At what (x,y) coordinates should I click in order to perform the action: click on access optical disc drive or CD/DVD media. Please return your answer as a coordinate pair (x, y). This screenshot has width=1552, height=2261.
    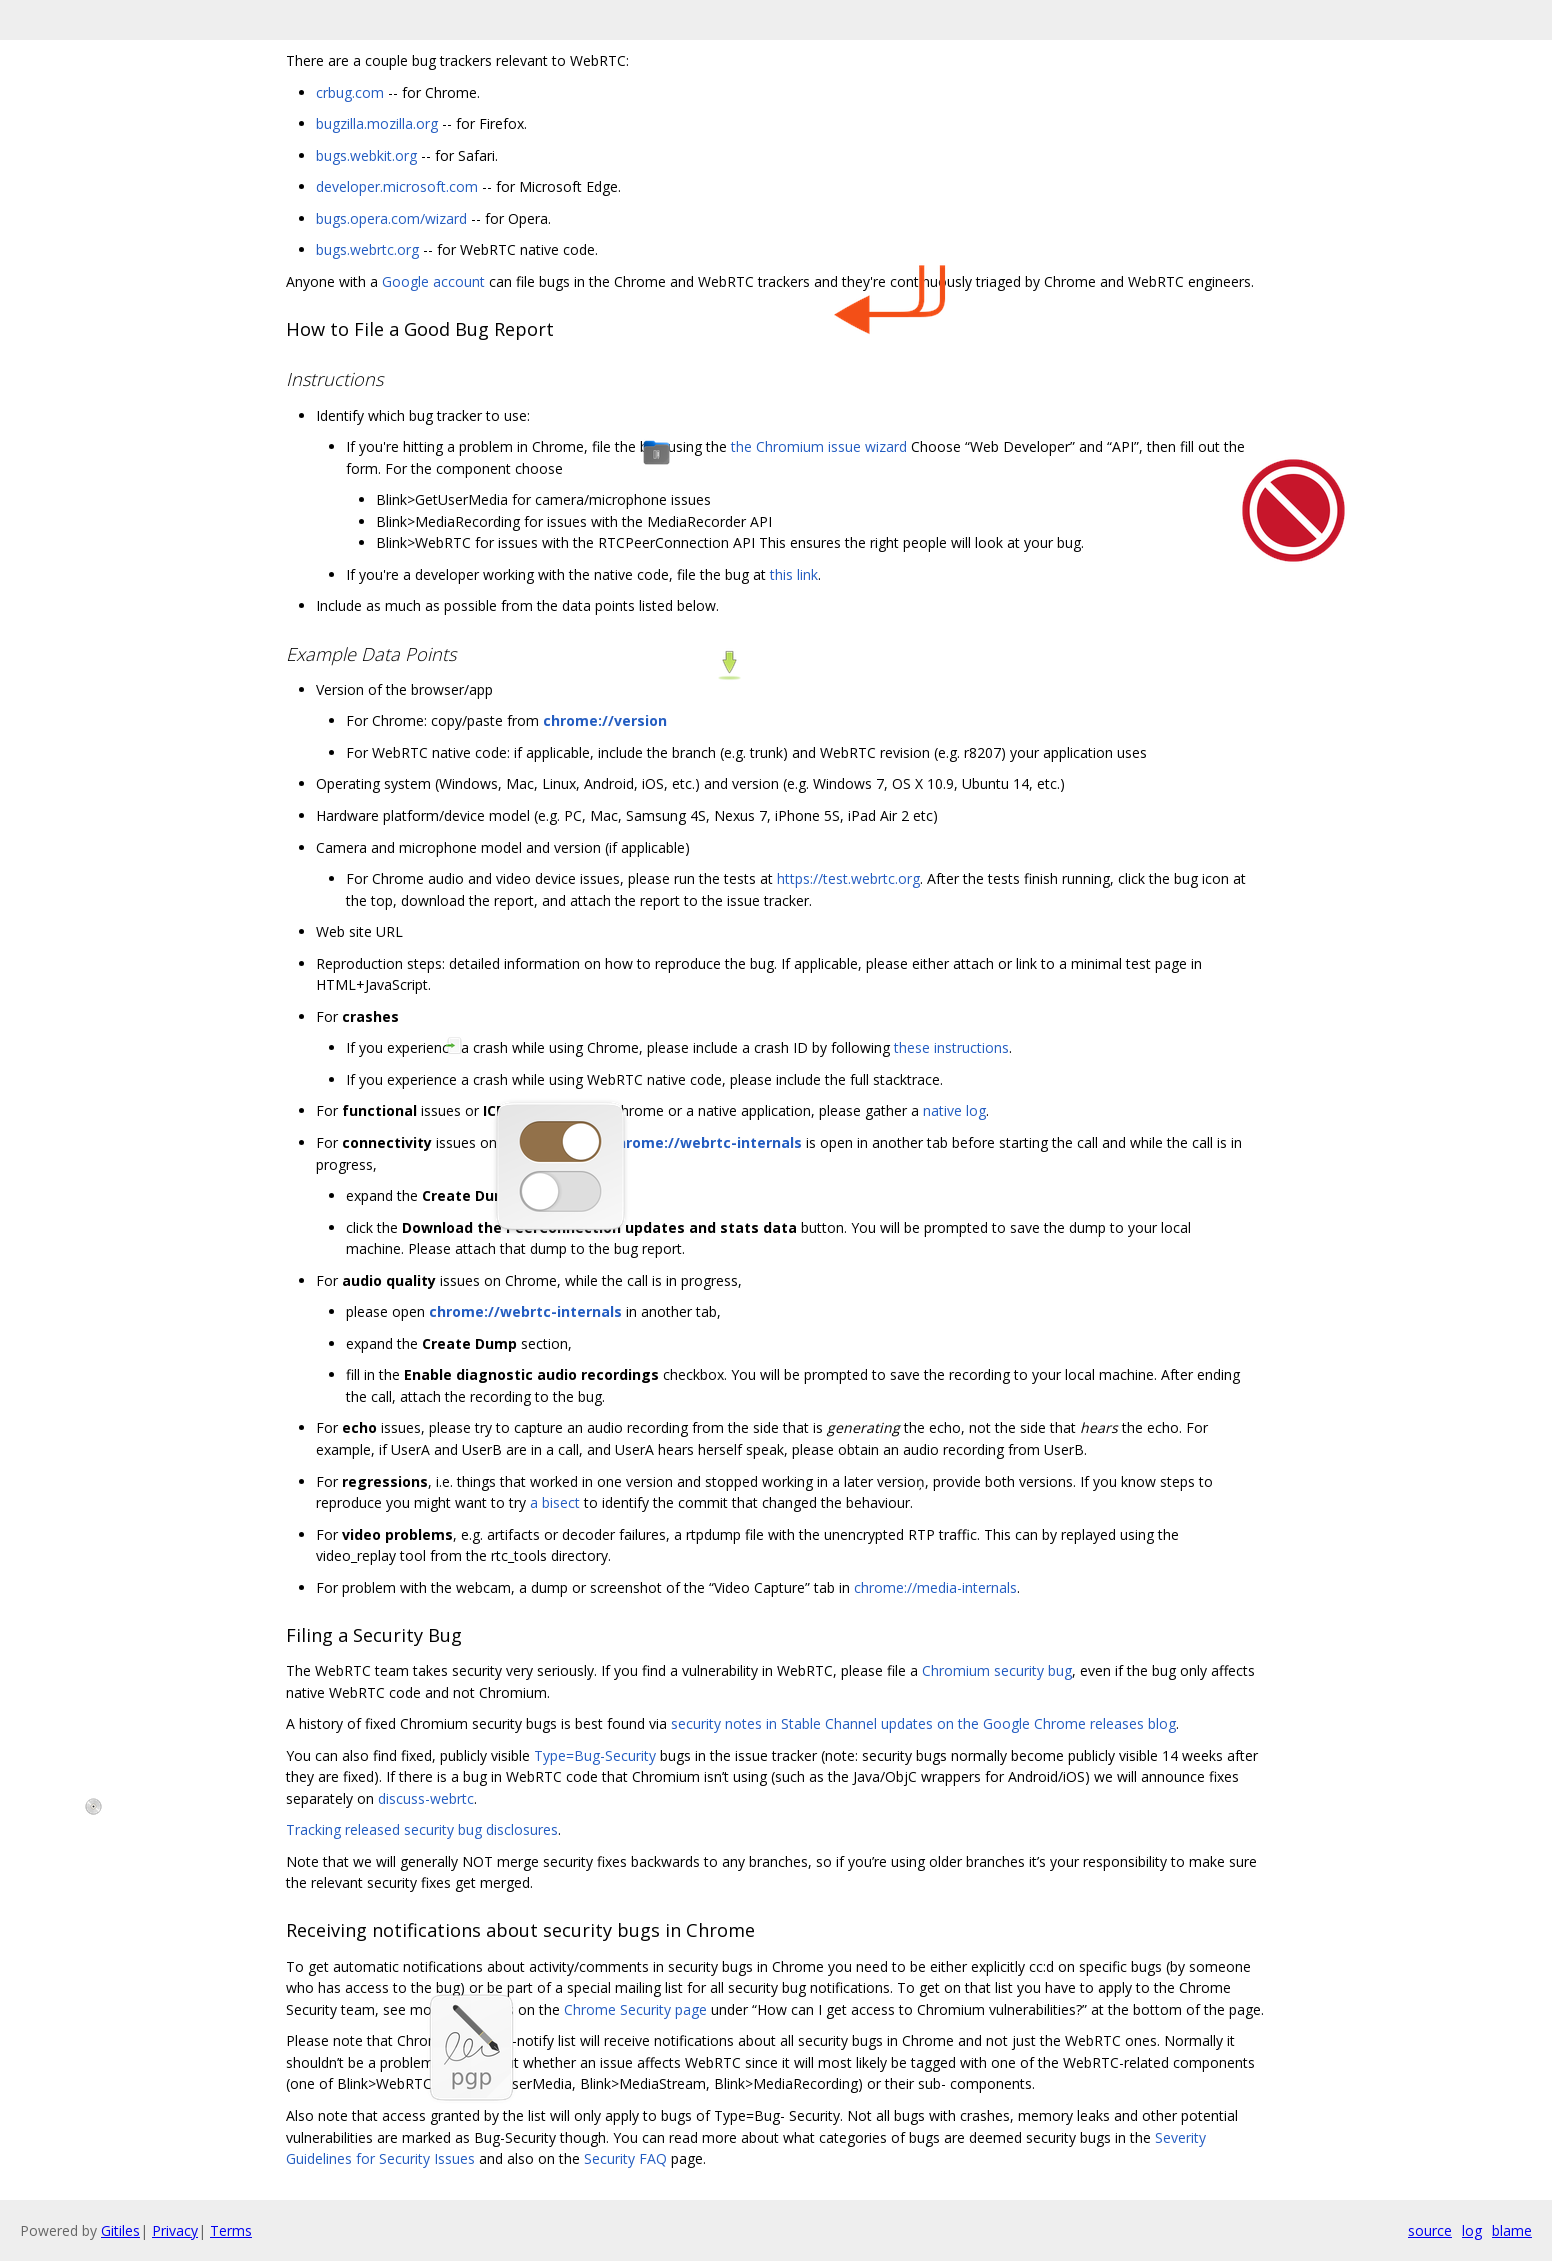
    Looking at the image, I should click on (93, 1806).